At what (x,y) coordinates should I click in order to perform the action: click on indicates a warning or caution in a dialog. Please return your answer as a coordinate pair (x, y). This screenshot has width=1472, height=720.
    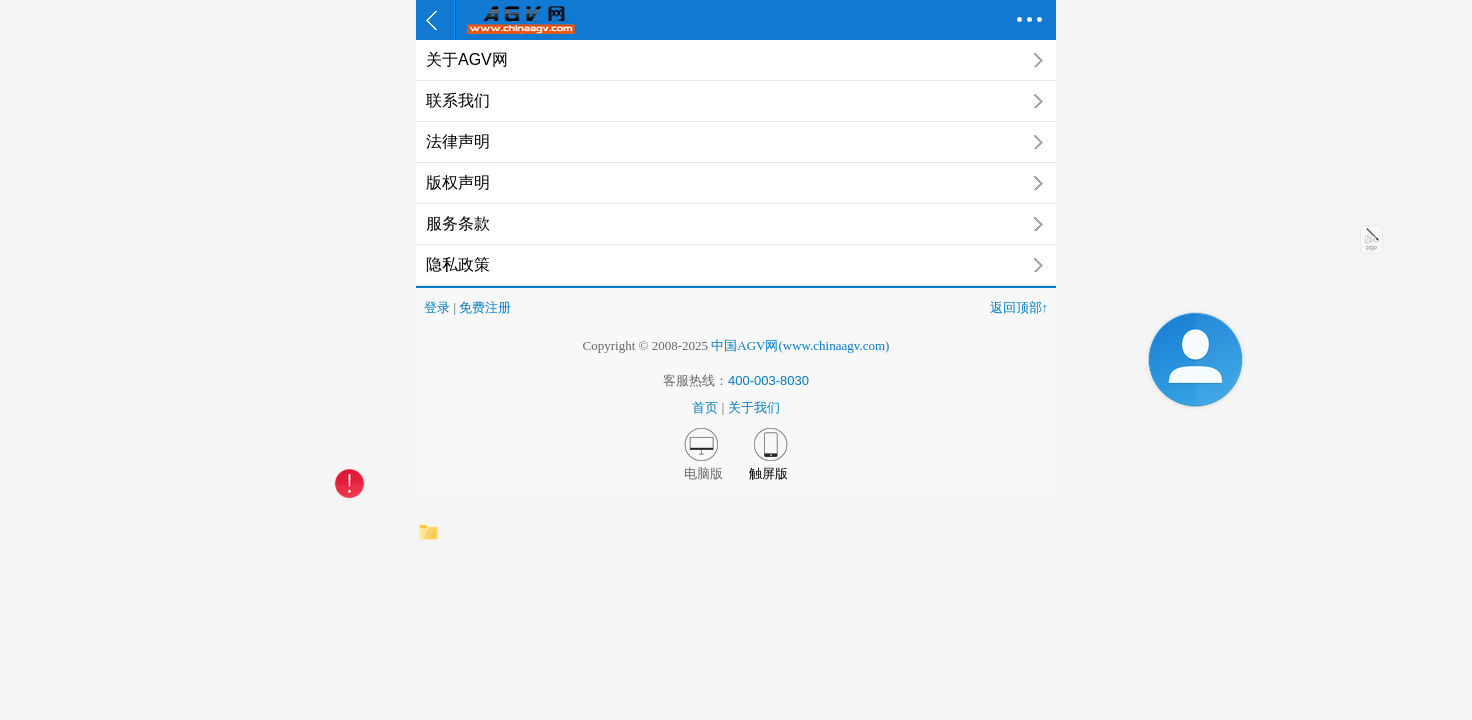
    Looking at the image, I should click on (349, 483).